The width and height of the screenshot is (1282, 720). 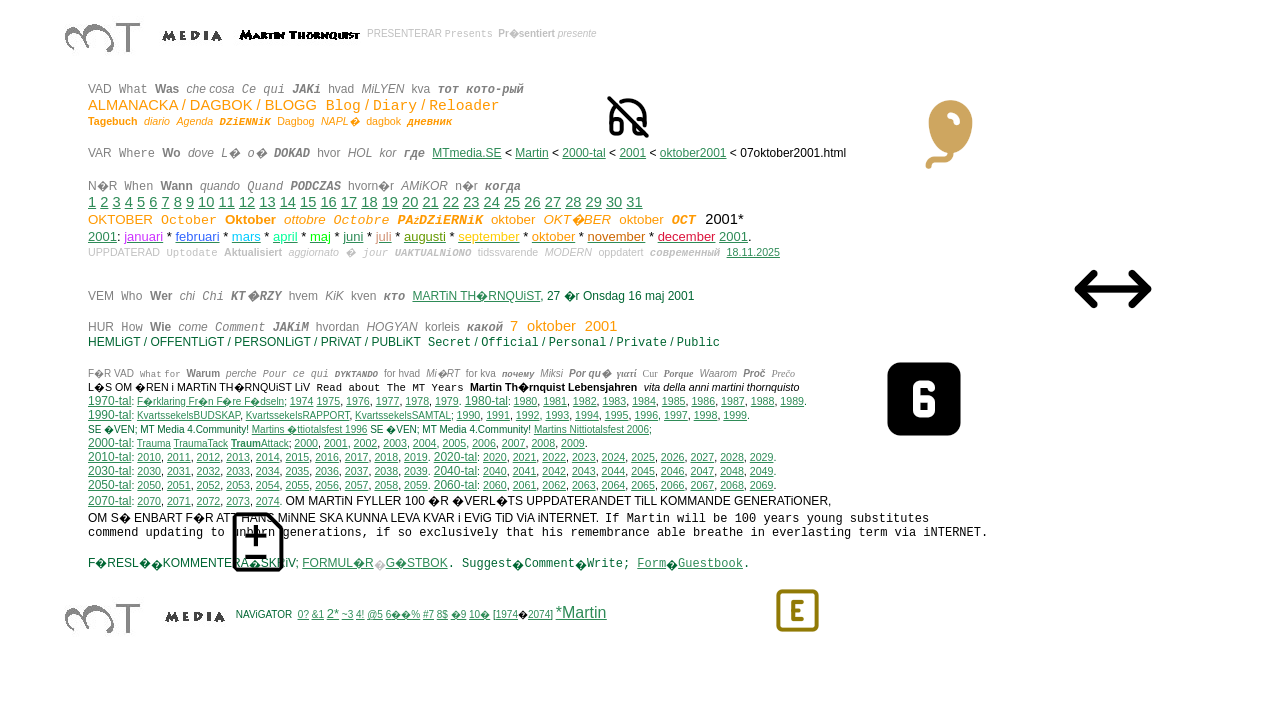 What do you see at coordinates (924, 399) in the screenshot?
I see `indicates step 6 in a numbered sequence` at bounding box center [924, 399].